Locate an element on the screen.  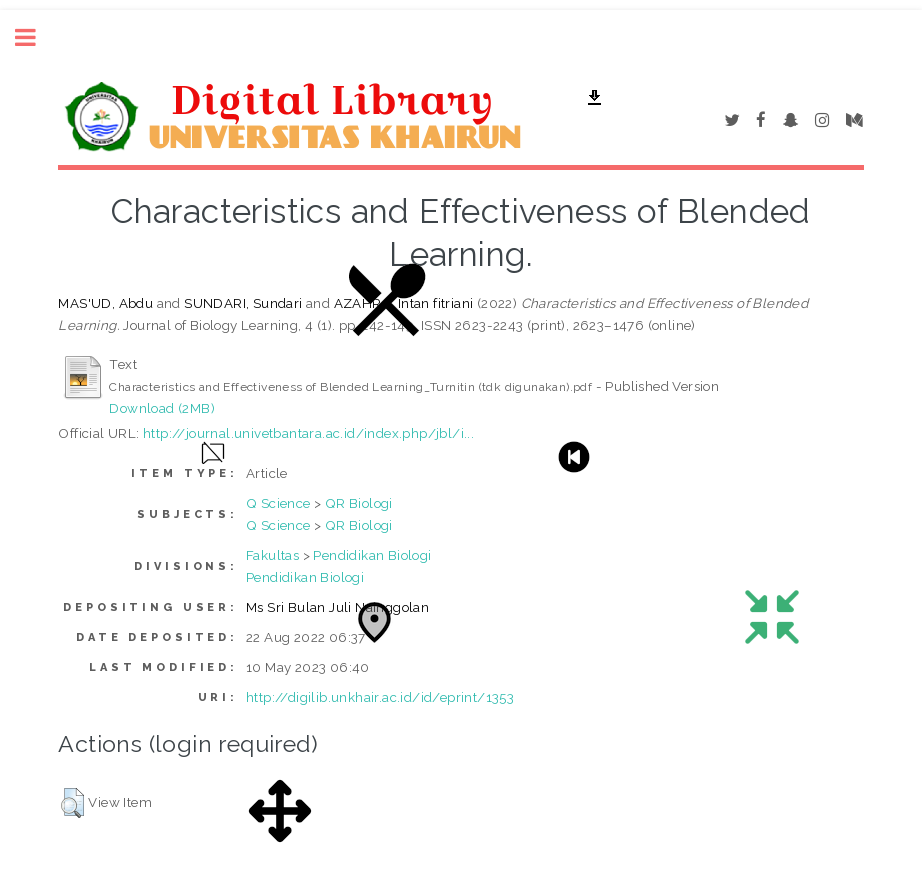
download a file or document is located at coordinates (594, 97).